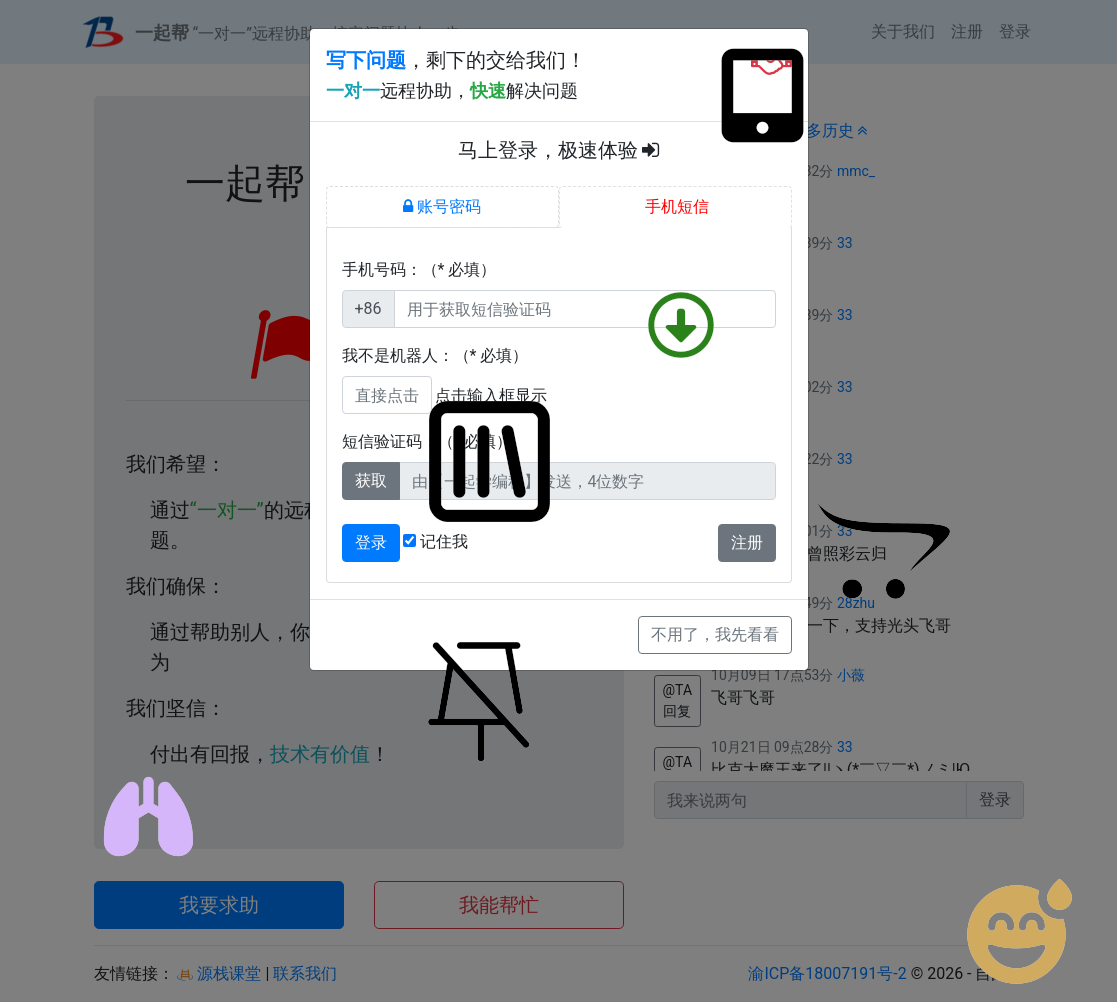 The image size is (1117, 1002). I want to click on access your media library, so click(489, 461).